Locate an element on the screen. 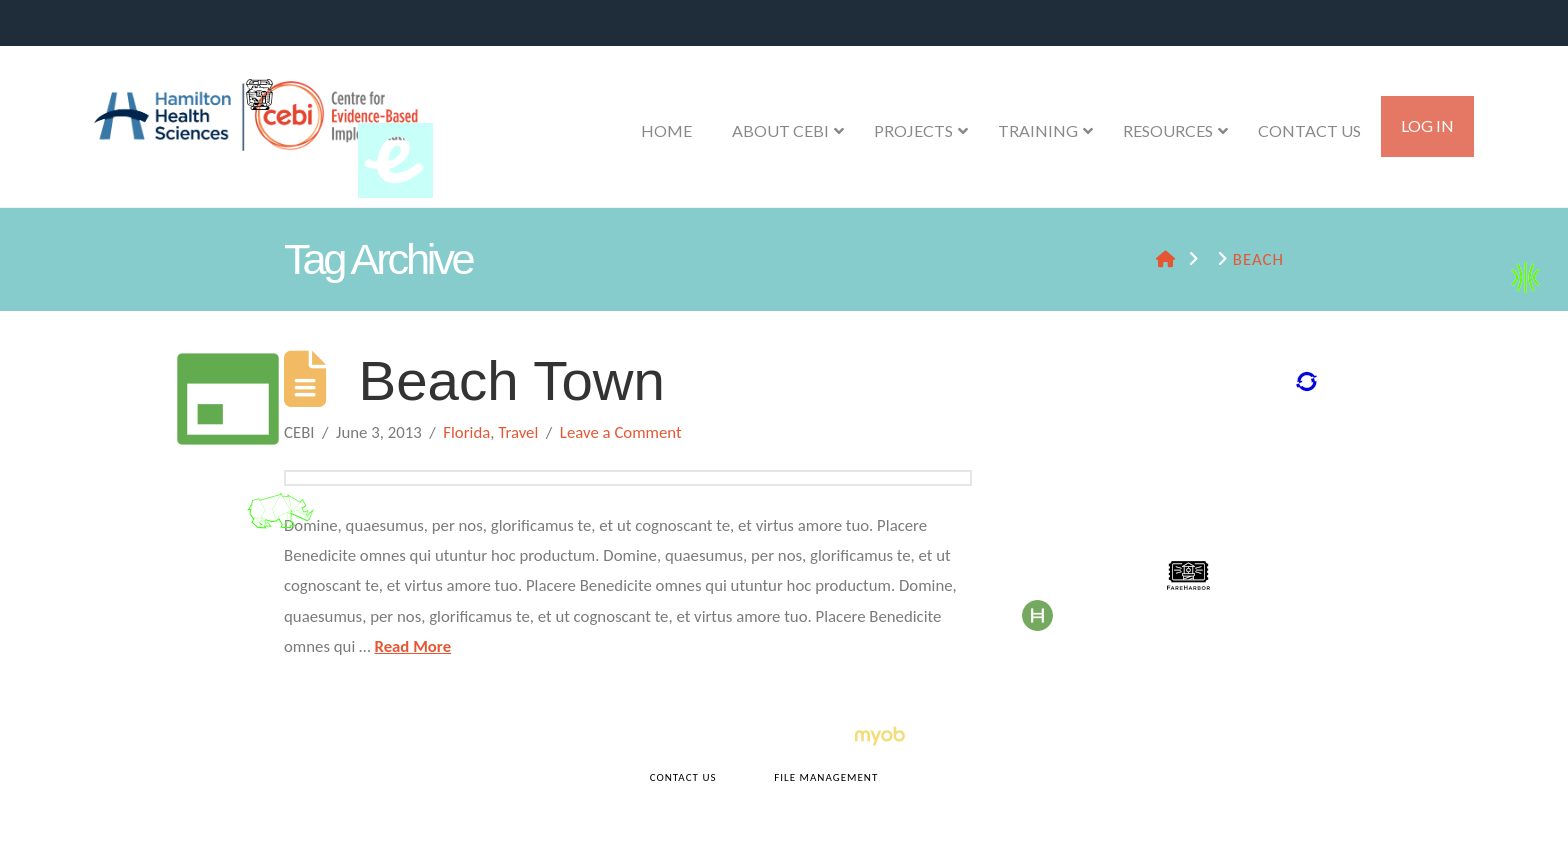 Image resolution: width=1568 pixels, height=855 pixels. supercrease brand logo is located at coordinates (280, 510).